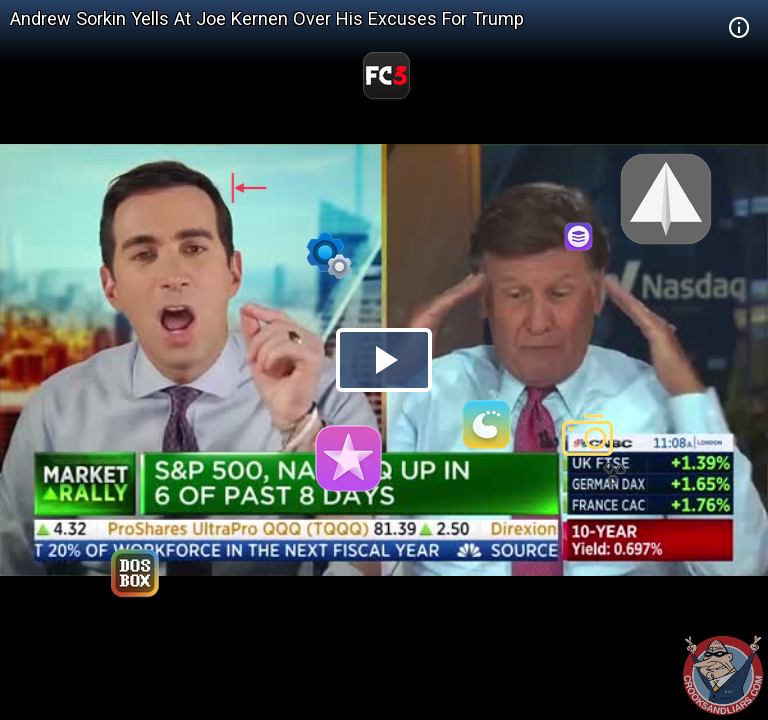  Describe the element at coordinates (329, 256) in the screenshot. I see `open system settings` at that location.